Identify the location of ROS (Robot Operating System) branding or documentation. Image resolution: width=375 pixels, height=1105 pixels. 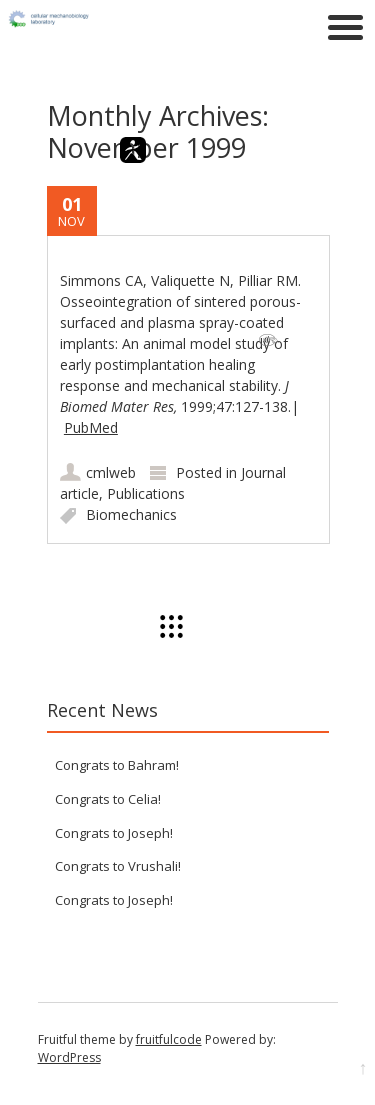
(171, 626).